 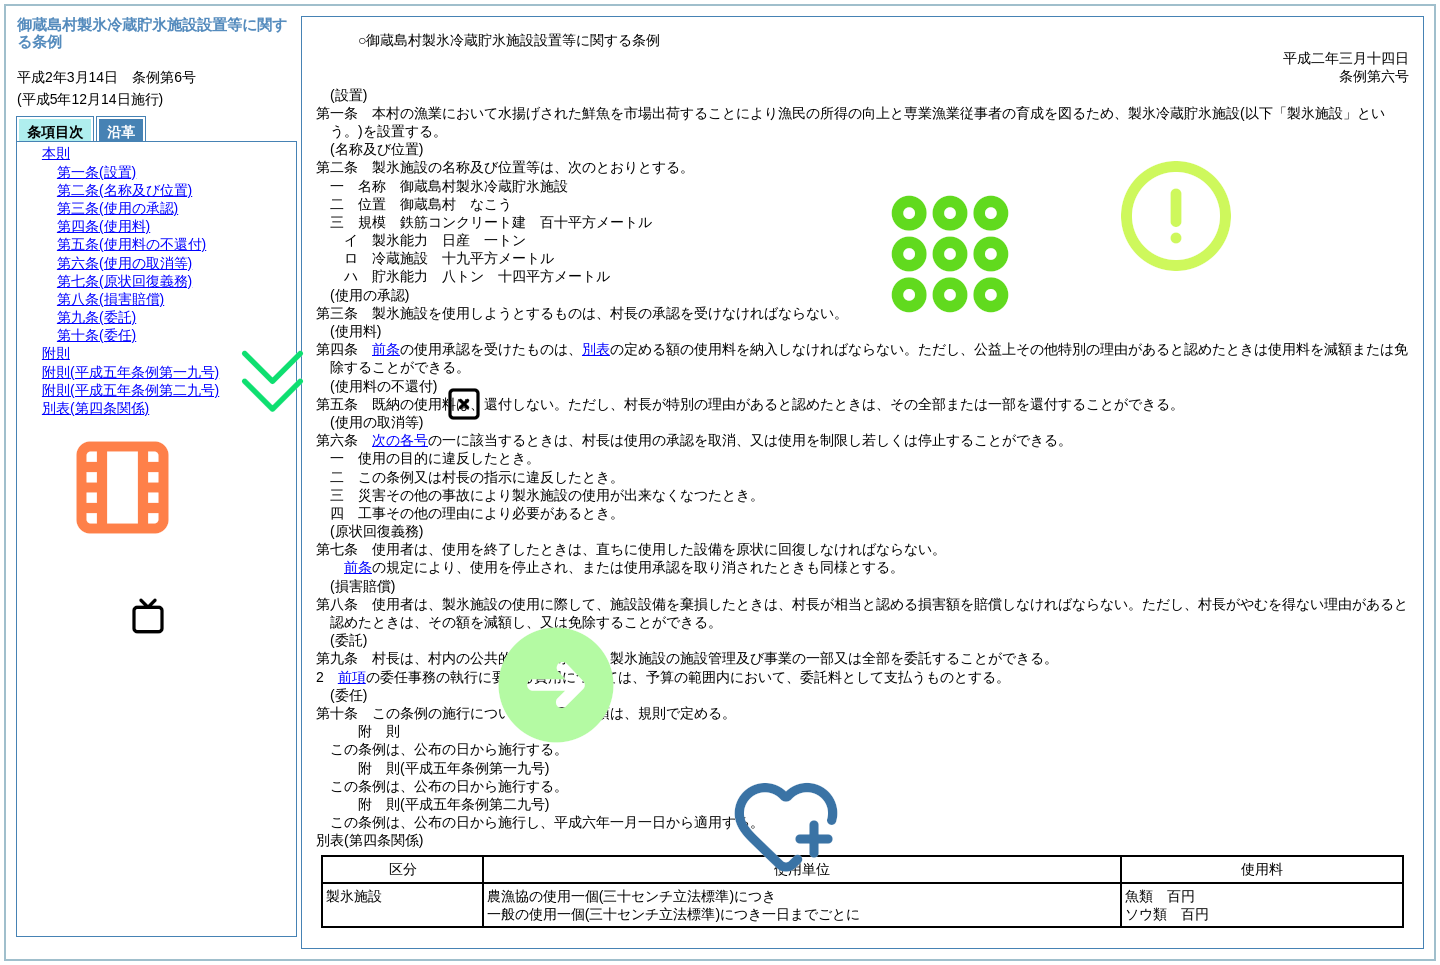 I want to click on open the dial pad, so click(x=950, y=254).